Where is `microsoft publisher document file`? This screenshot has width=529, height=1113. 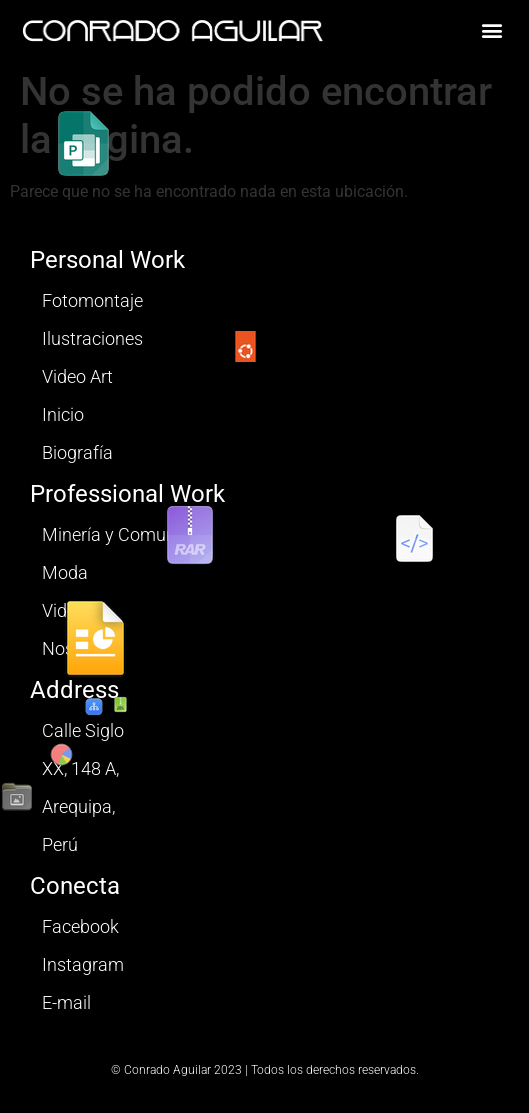 microsoft publisher document file is located at coordinates (83, 143).